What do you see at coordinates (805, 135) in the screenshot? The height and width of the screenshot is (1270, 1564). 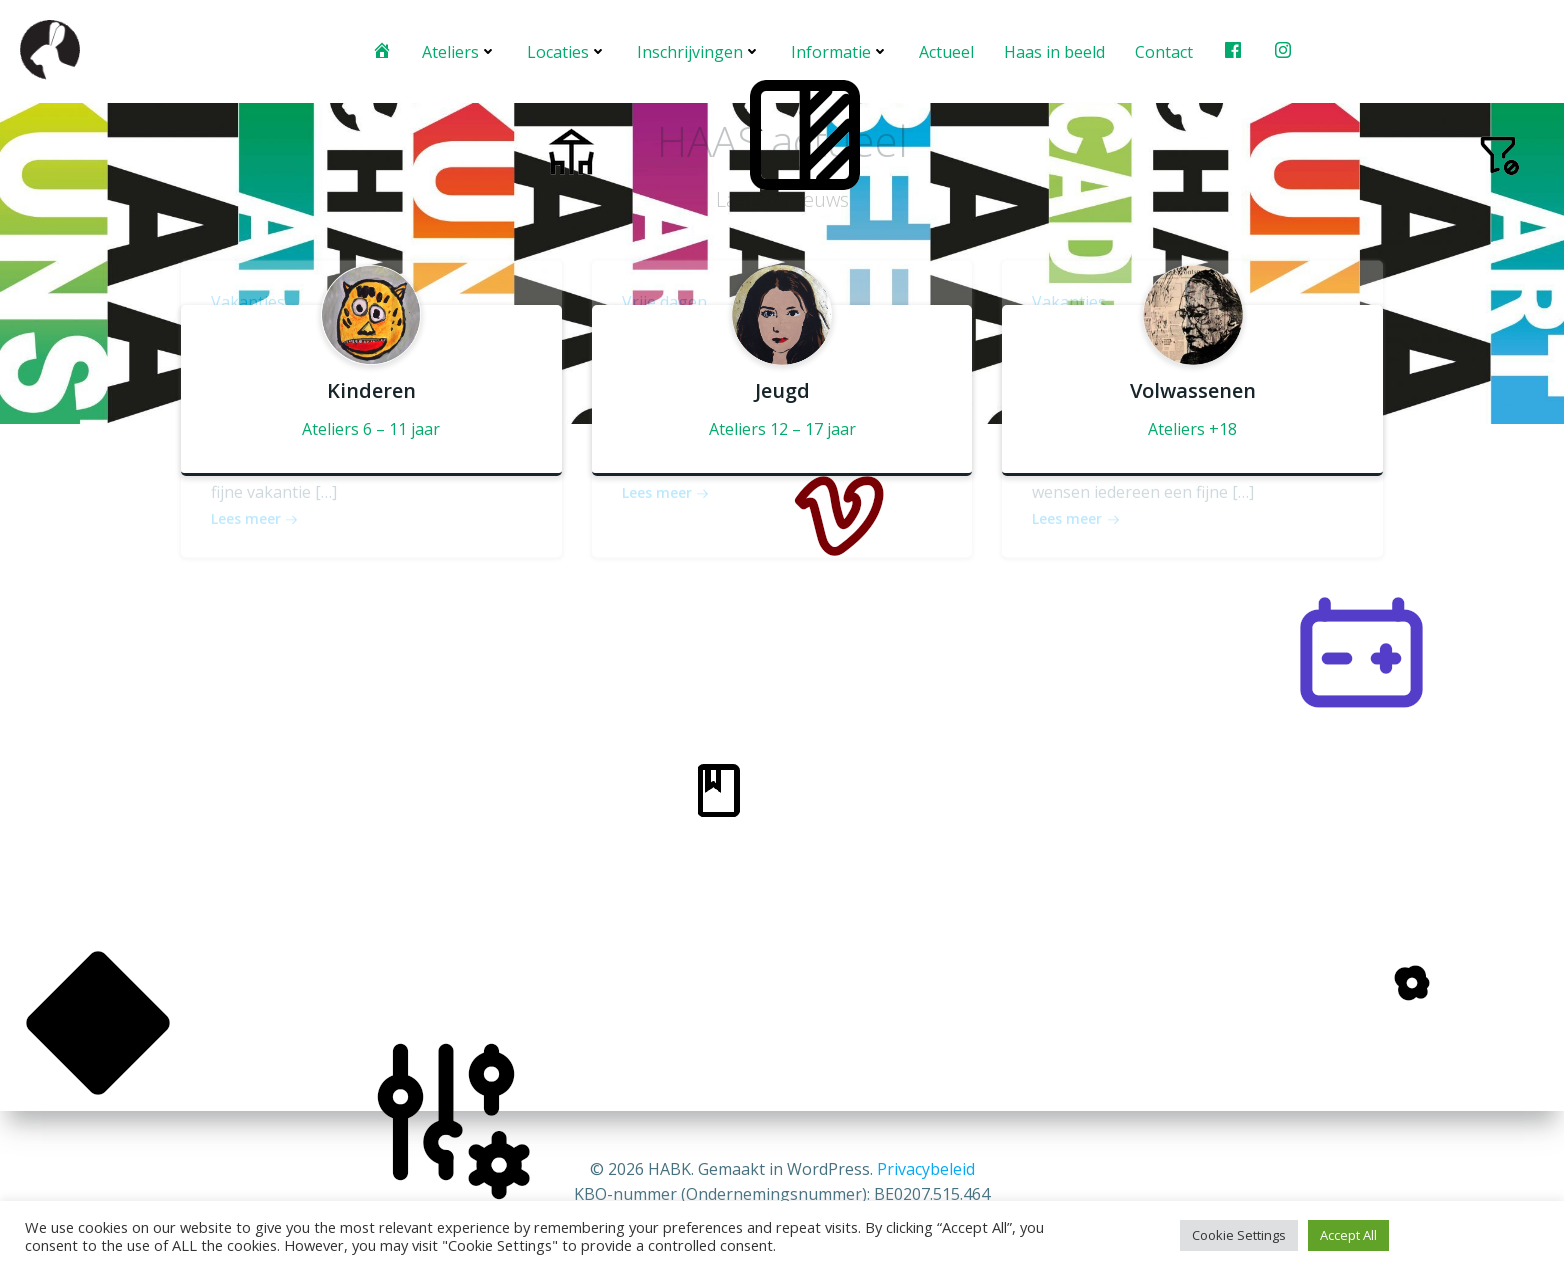 I see `toggle half-fill or partial selection mode` at bounding box center [805, 135].